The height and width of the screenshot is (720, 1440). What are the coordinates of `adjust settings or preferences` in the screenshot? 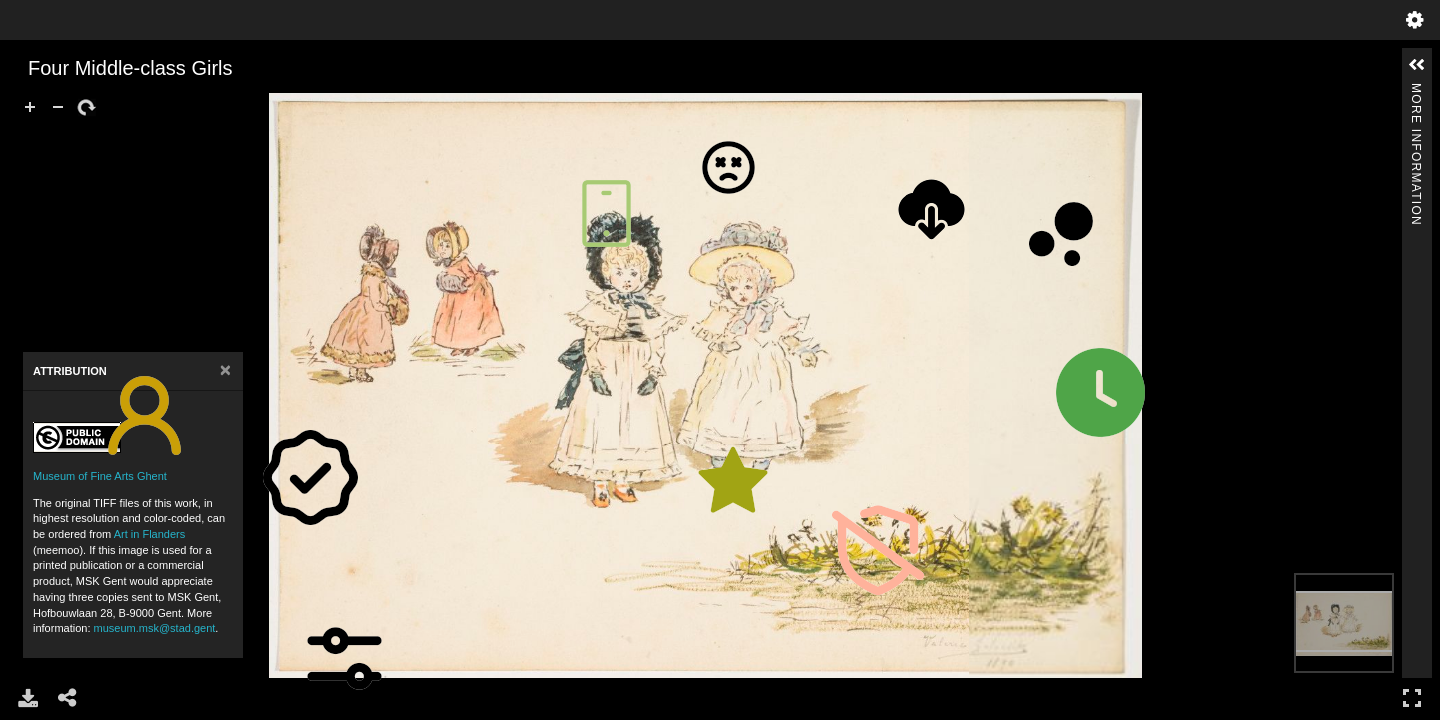 It's located at (344, 658).